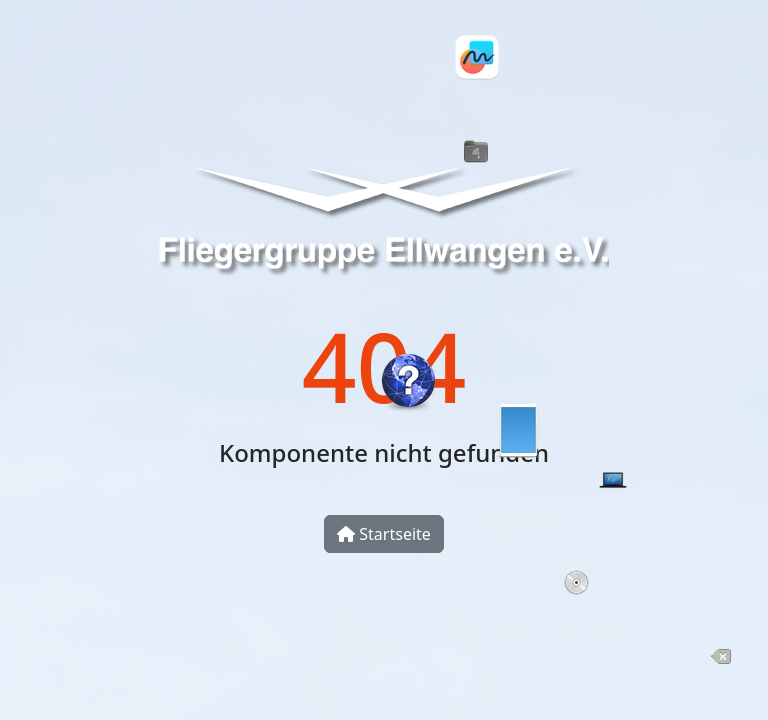  Describe the element at coordinates (408, 380) in the screenshot. I see `connect to a network or server` at that location.